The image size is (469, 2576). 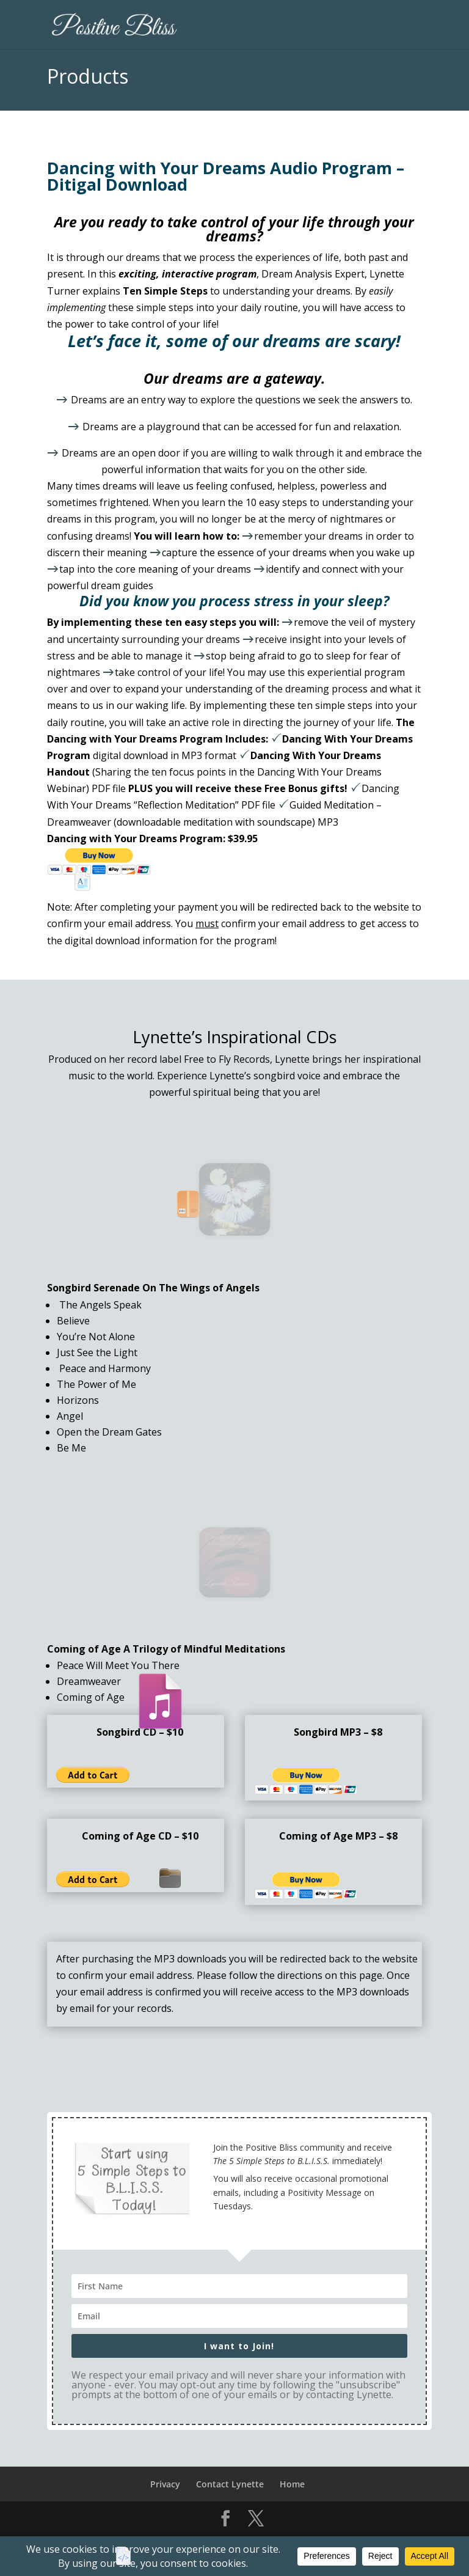 What do you see at coordinates (170, 1877) in the screenshot?
I see `indicates an open or expanded folder` at bounding box center [170, 1877].